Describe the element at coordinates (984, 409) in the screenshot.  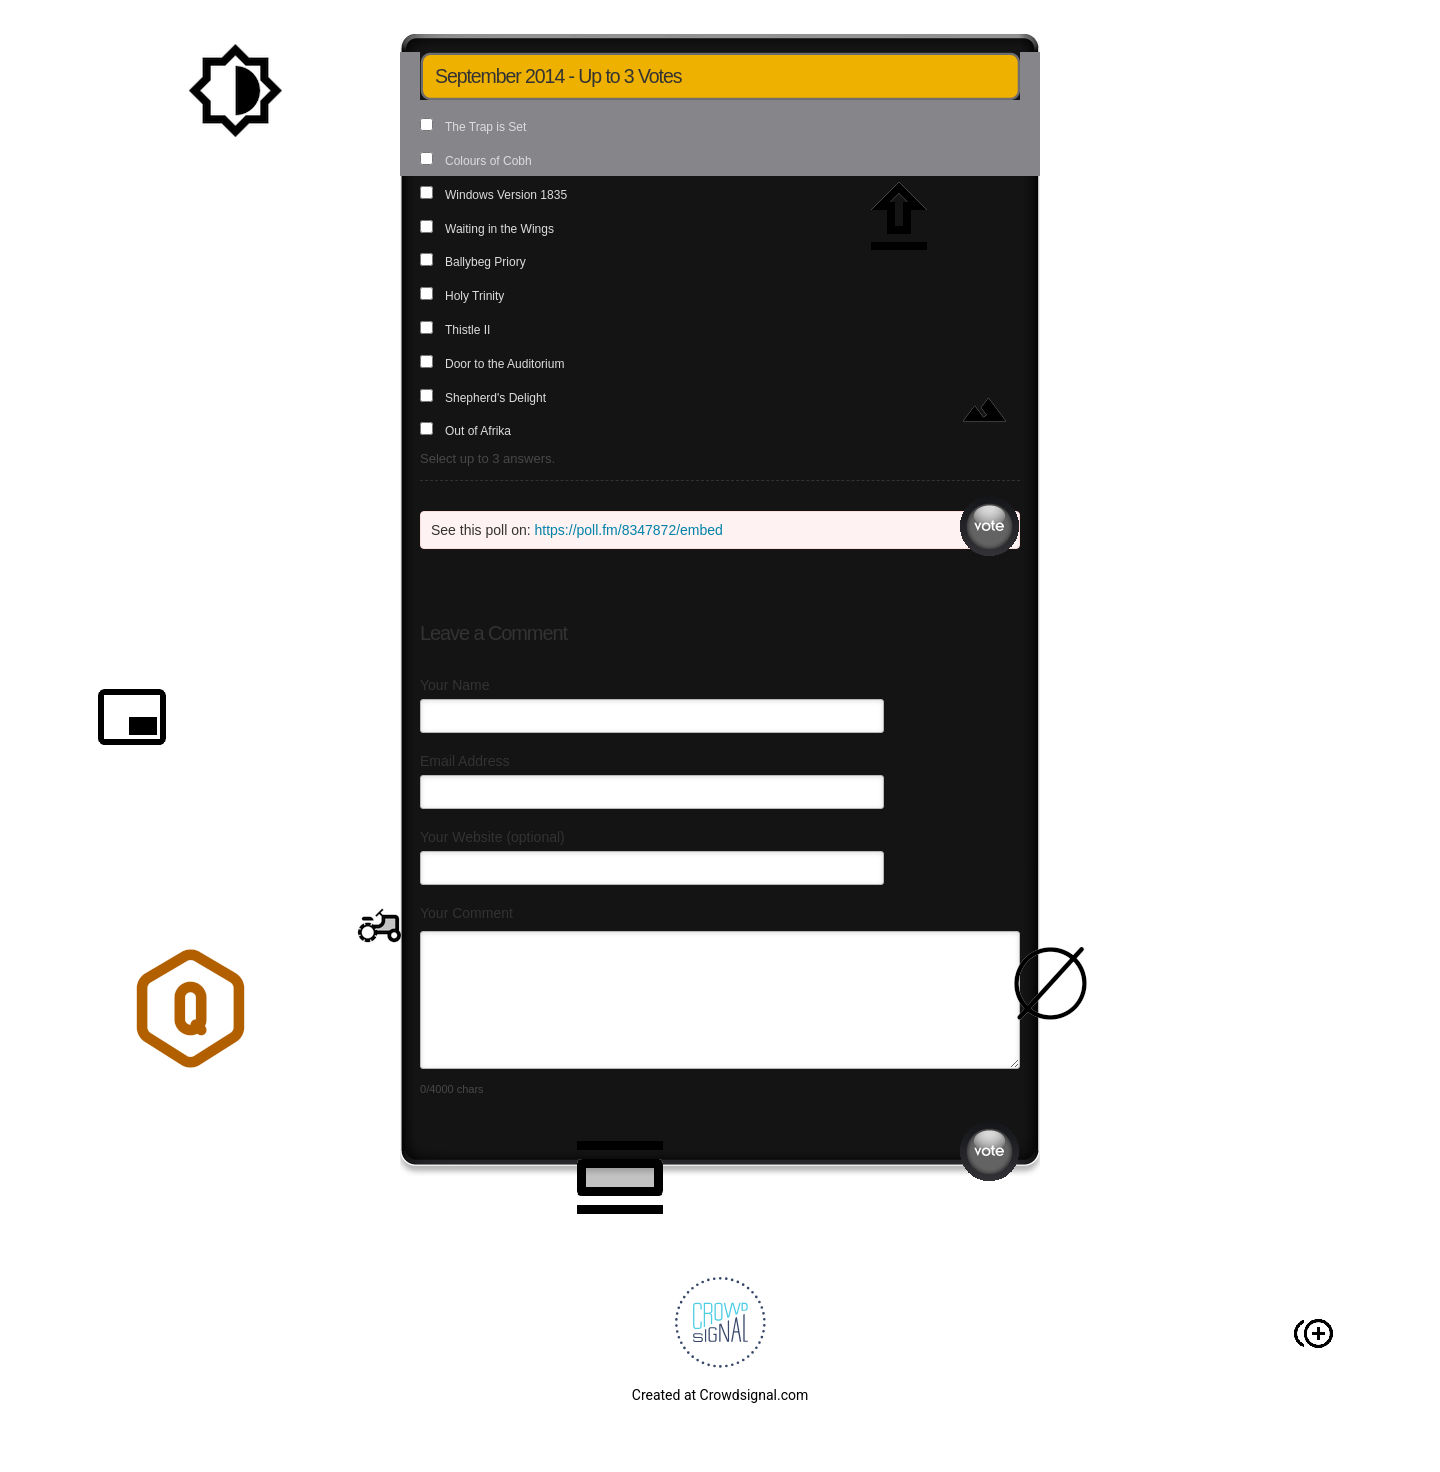
I see `filter photos by landscape or mountain scenery` at that location.